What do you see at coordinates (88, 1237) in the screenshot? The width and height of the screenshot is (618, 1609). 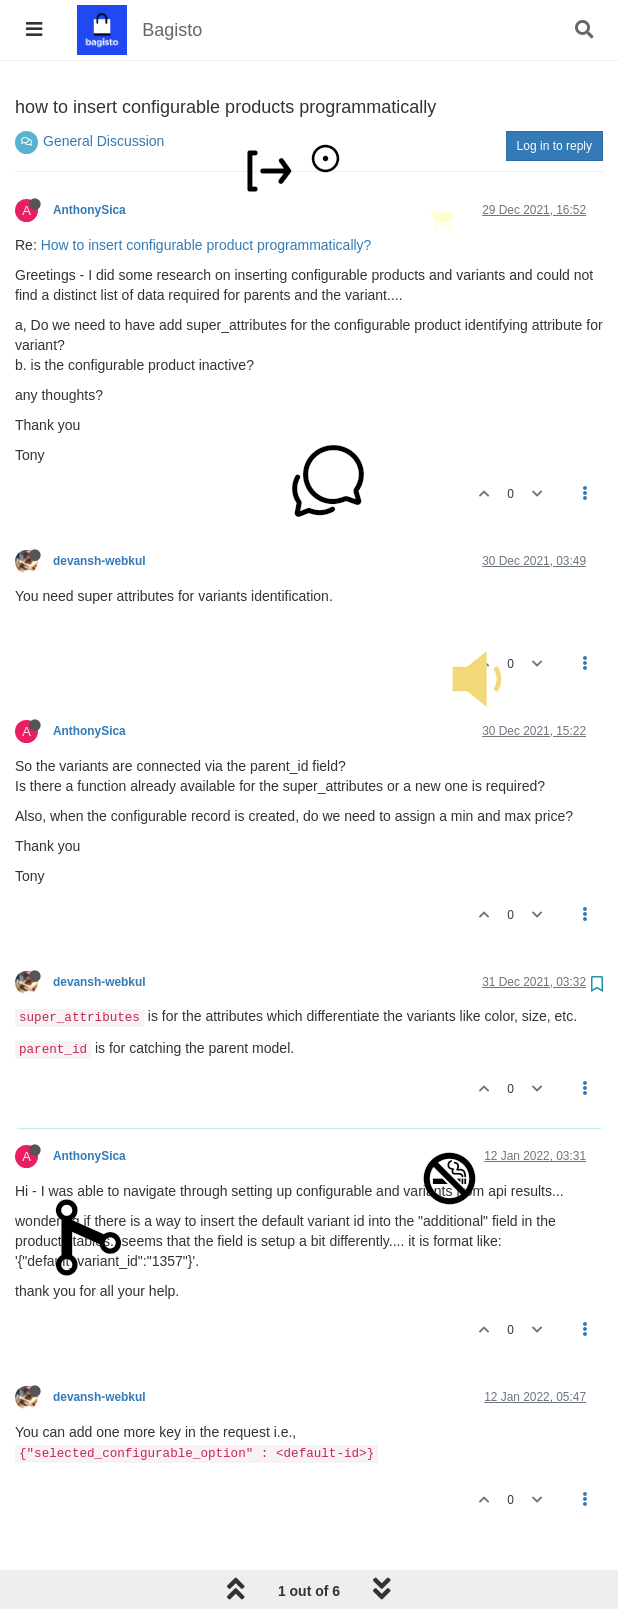 I see `merge branches in version control` at bounding box center [88, 1237].